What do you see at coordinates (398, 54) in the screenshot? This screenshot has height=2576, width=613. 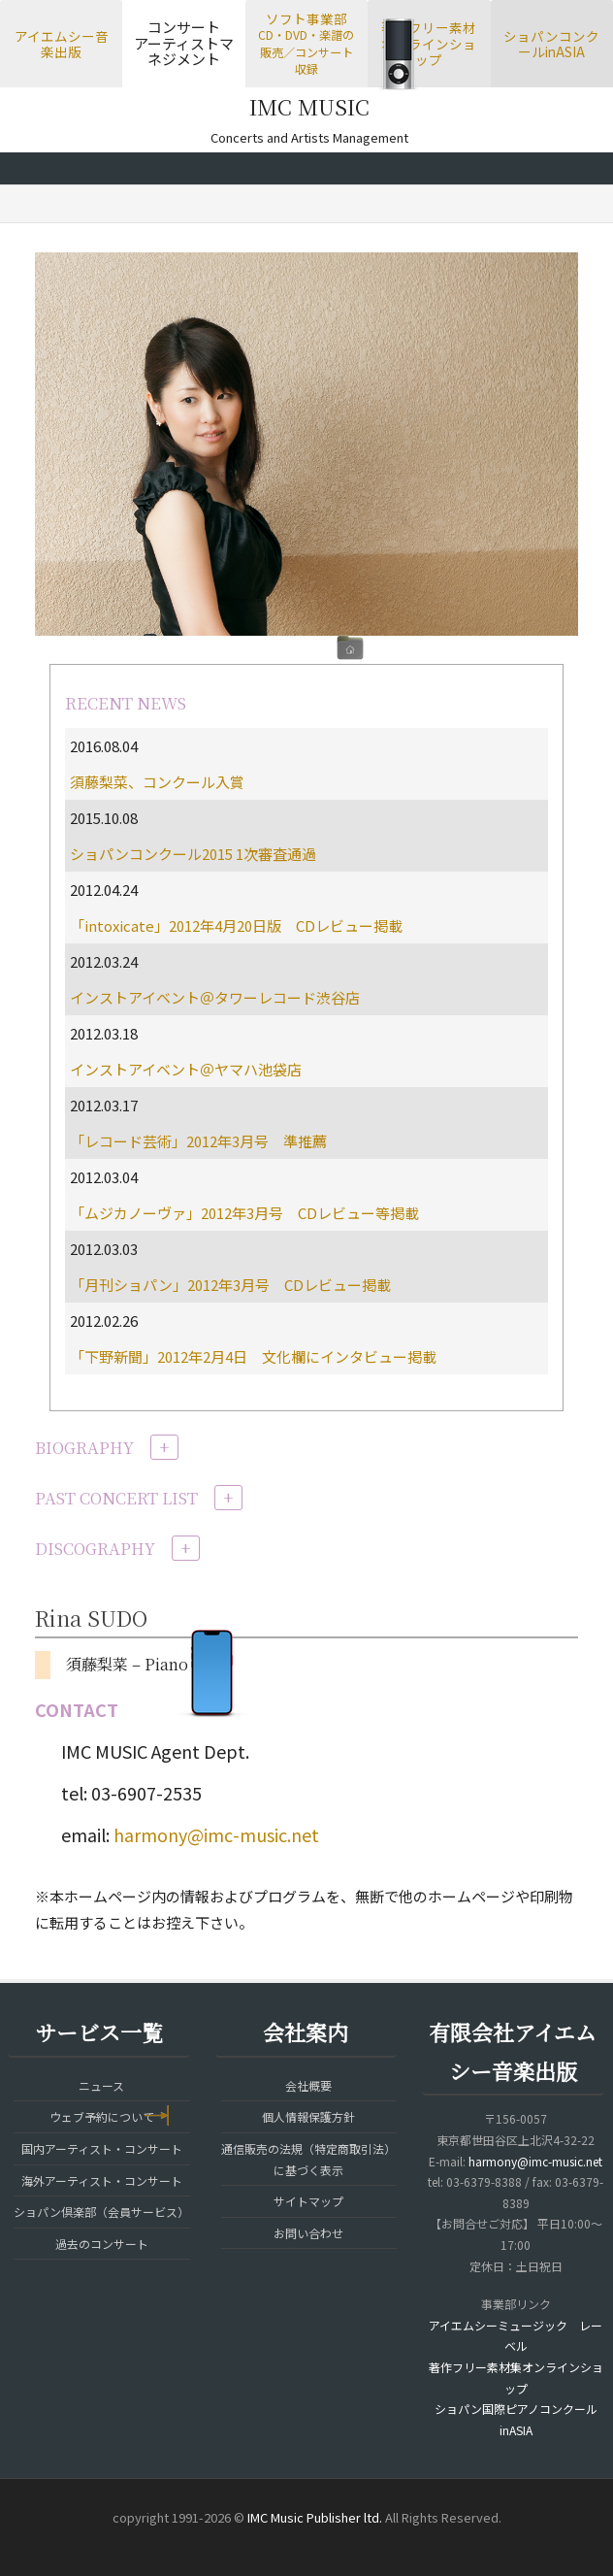 I see `iPod nano device in your connected devices` at bounding box center [398, 54].